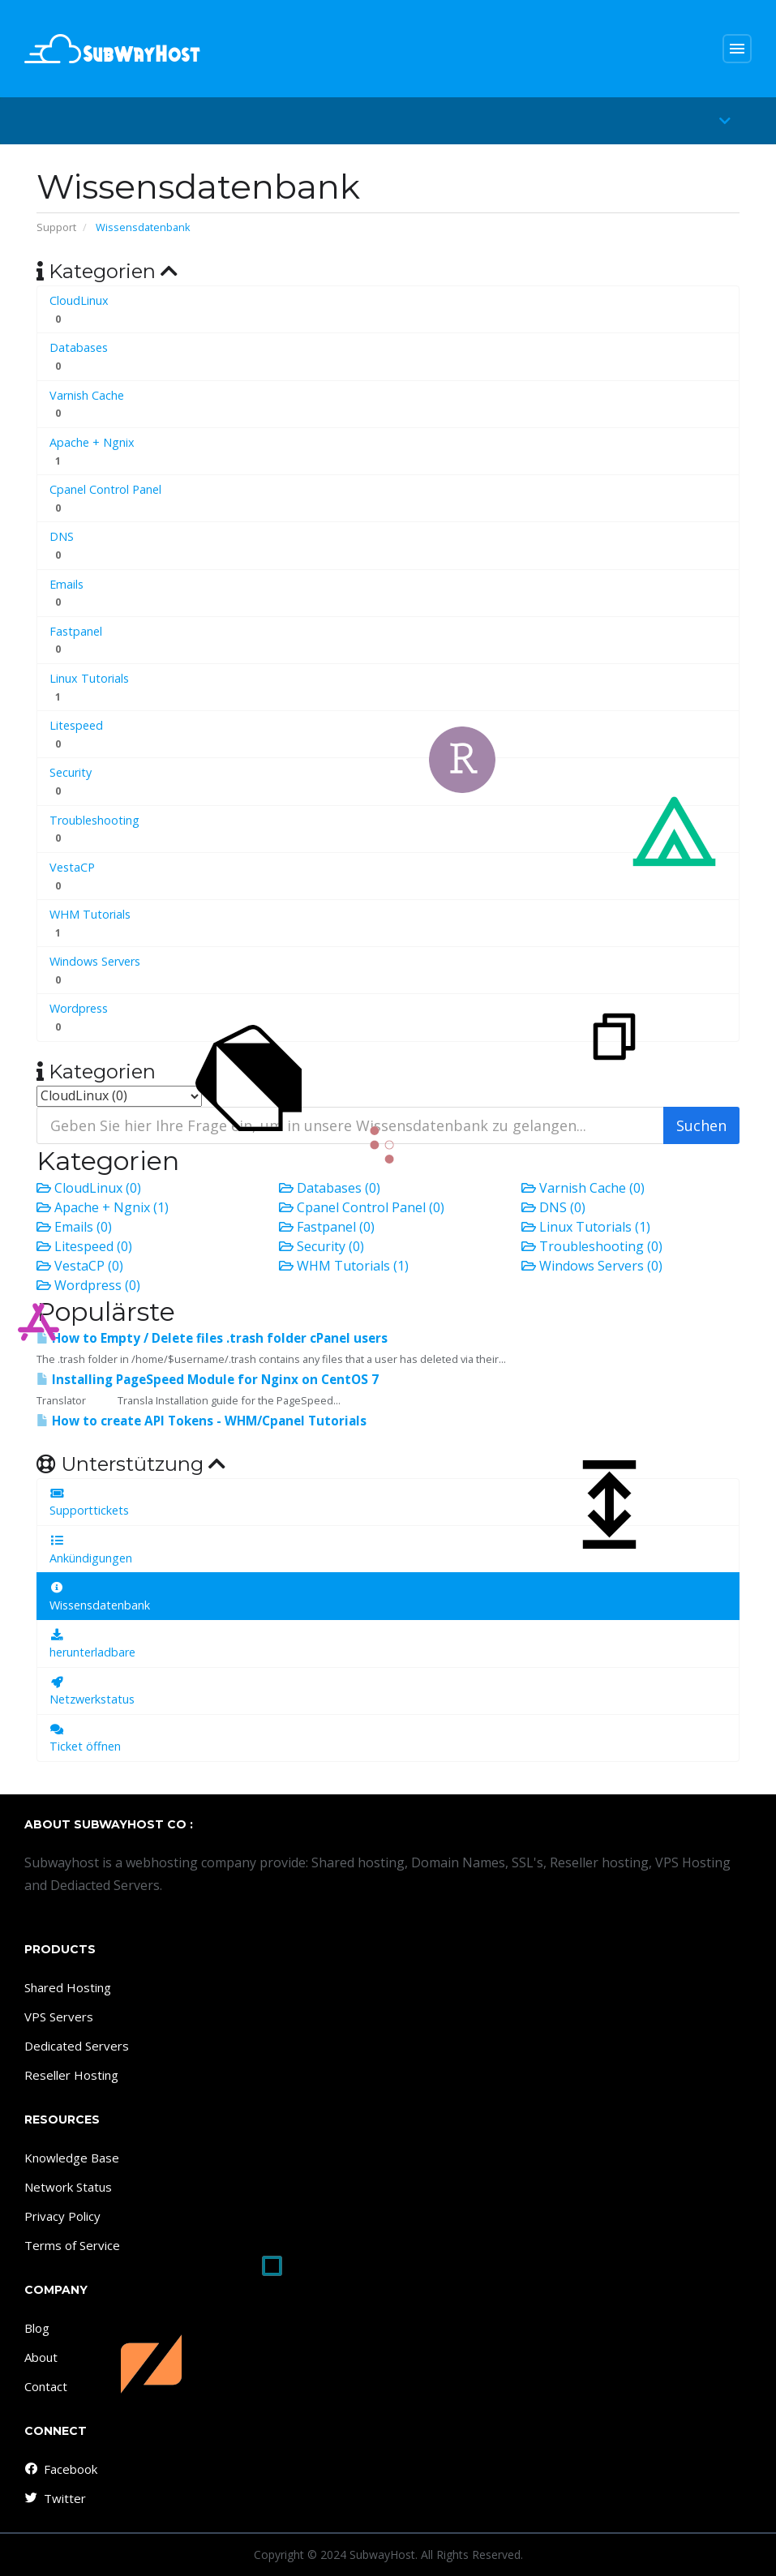 The image size is (776, 2576). What do you see at coordinates (609, 1504) in the screenshot?
I see `expand element height vertically` at bounding box center [609, 1504].